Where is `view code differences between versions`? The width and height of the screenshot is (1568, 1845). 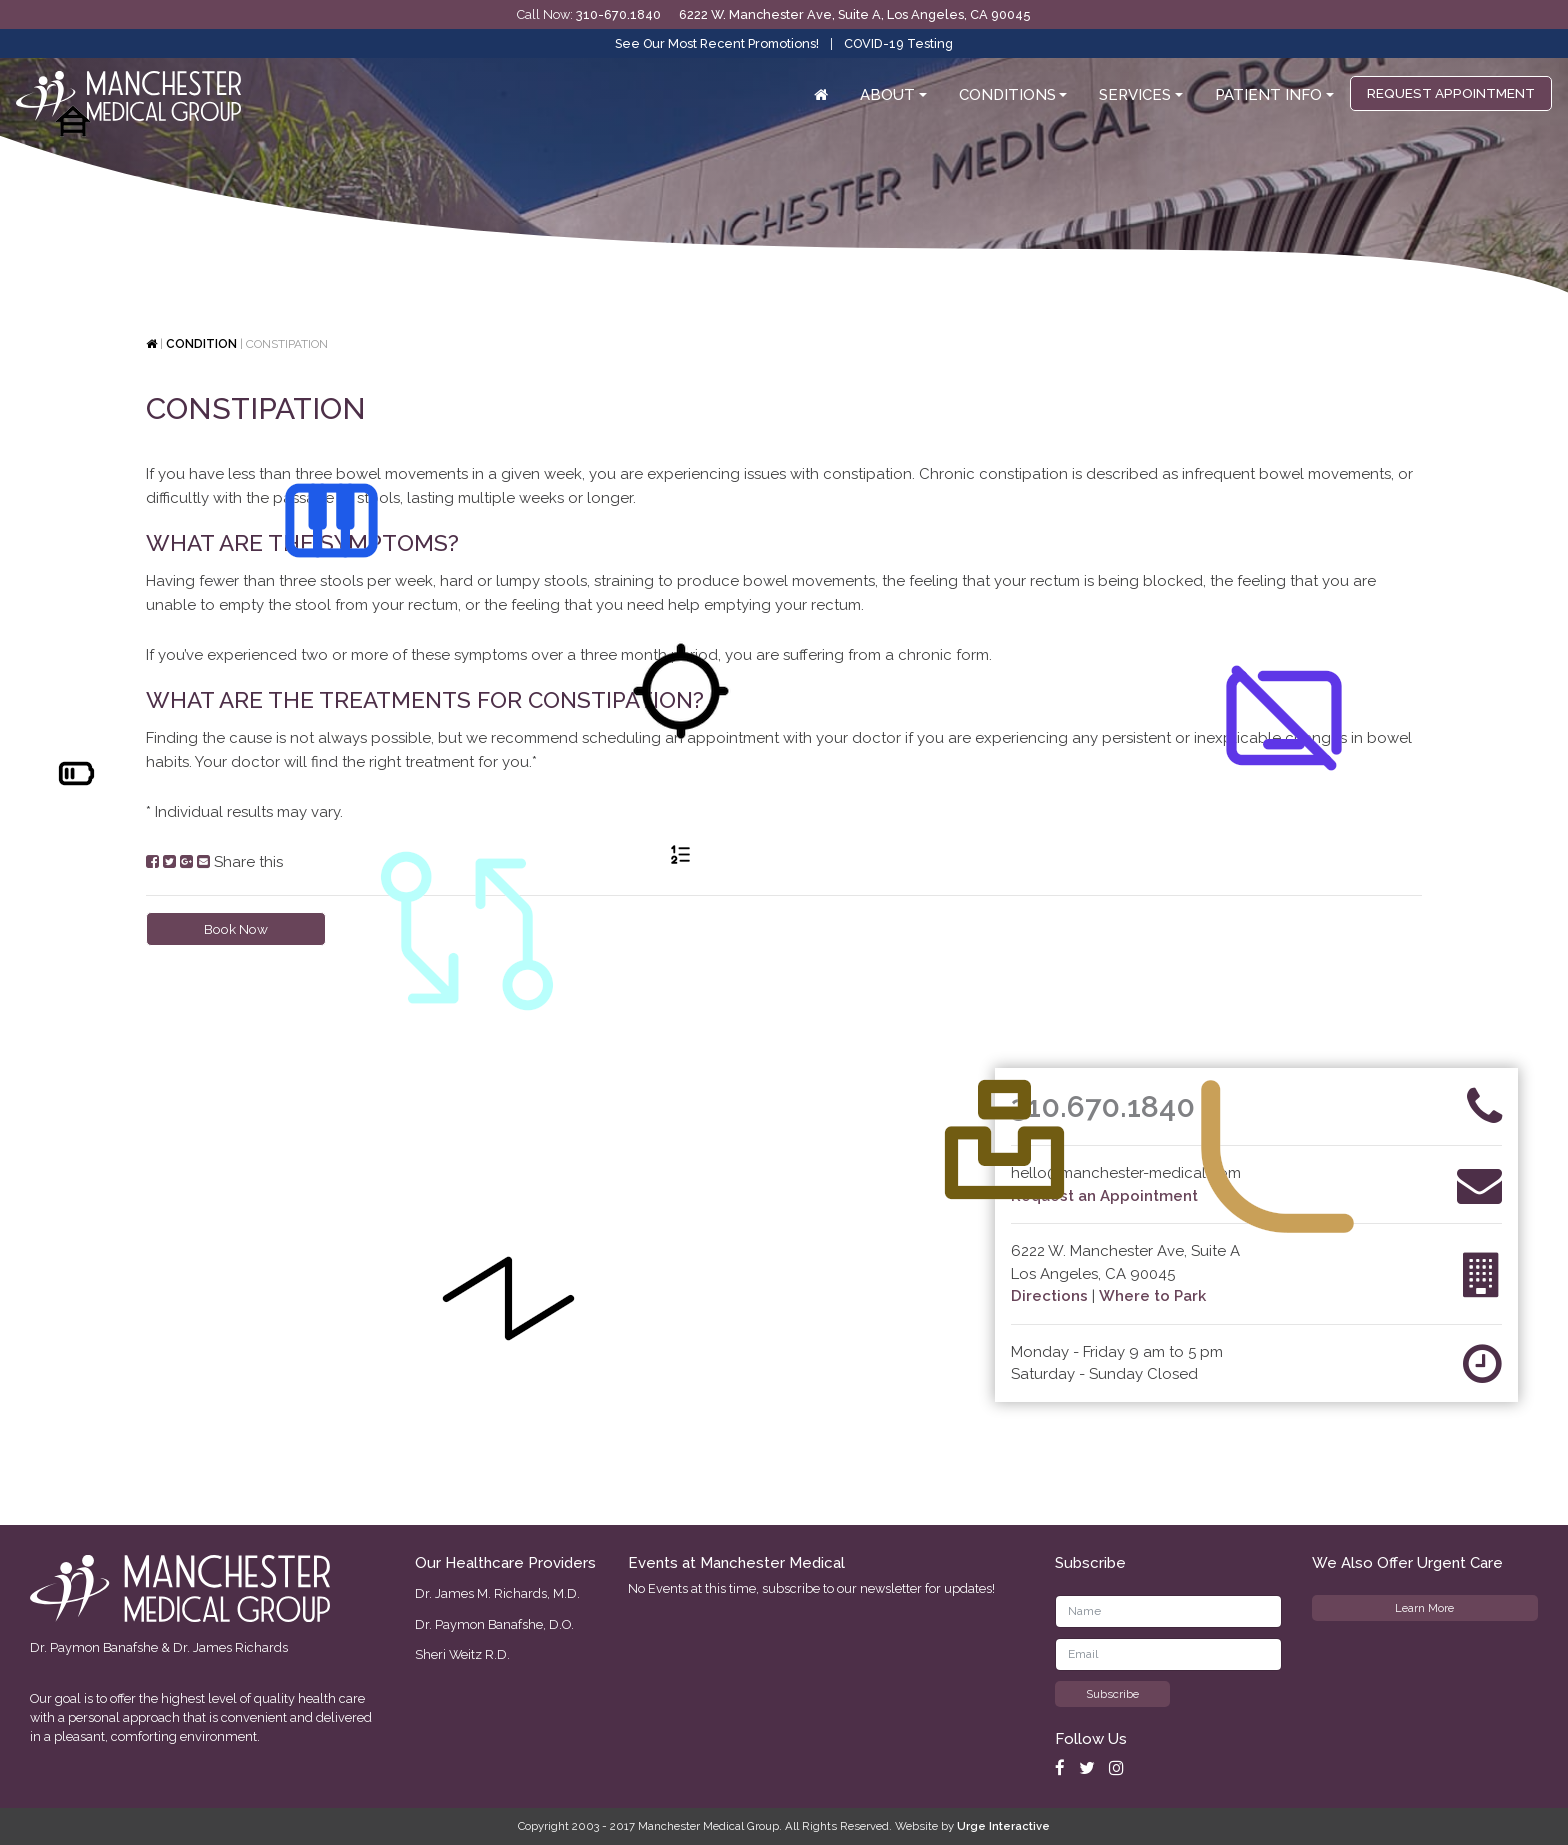
view code differences between versions is located at coordinates (467, 931).